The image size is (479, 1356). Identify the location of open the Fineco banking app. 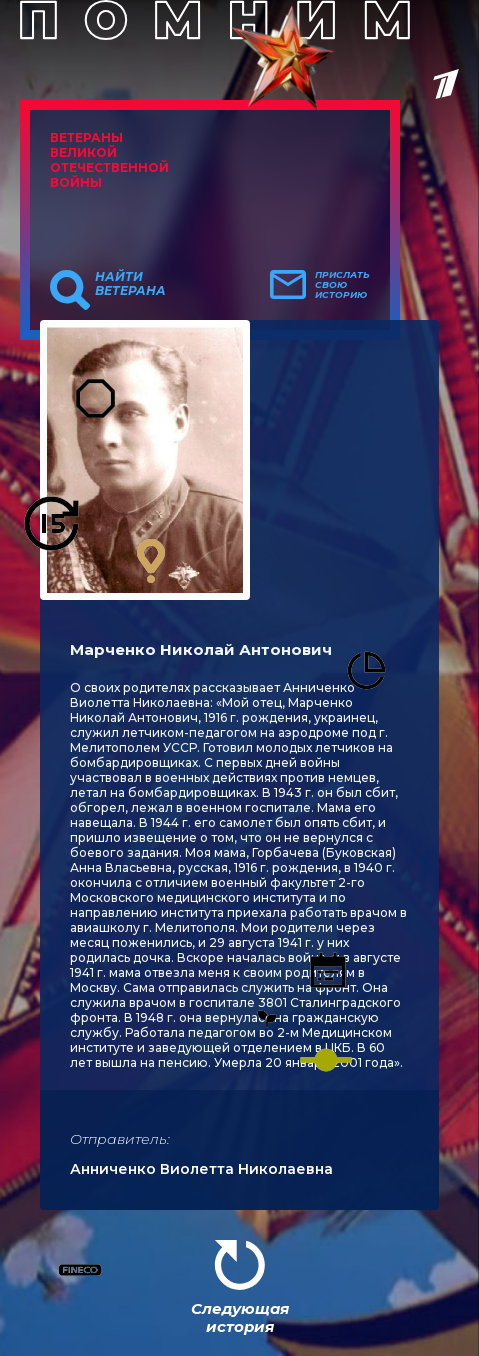
(80, 1270).